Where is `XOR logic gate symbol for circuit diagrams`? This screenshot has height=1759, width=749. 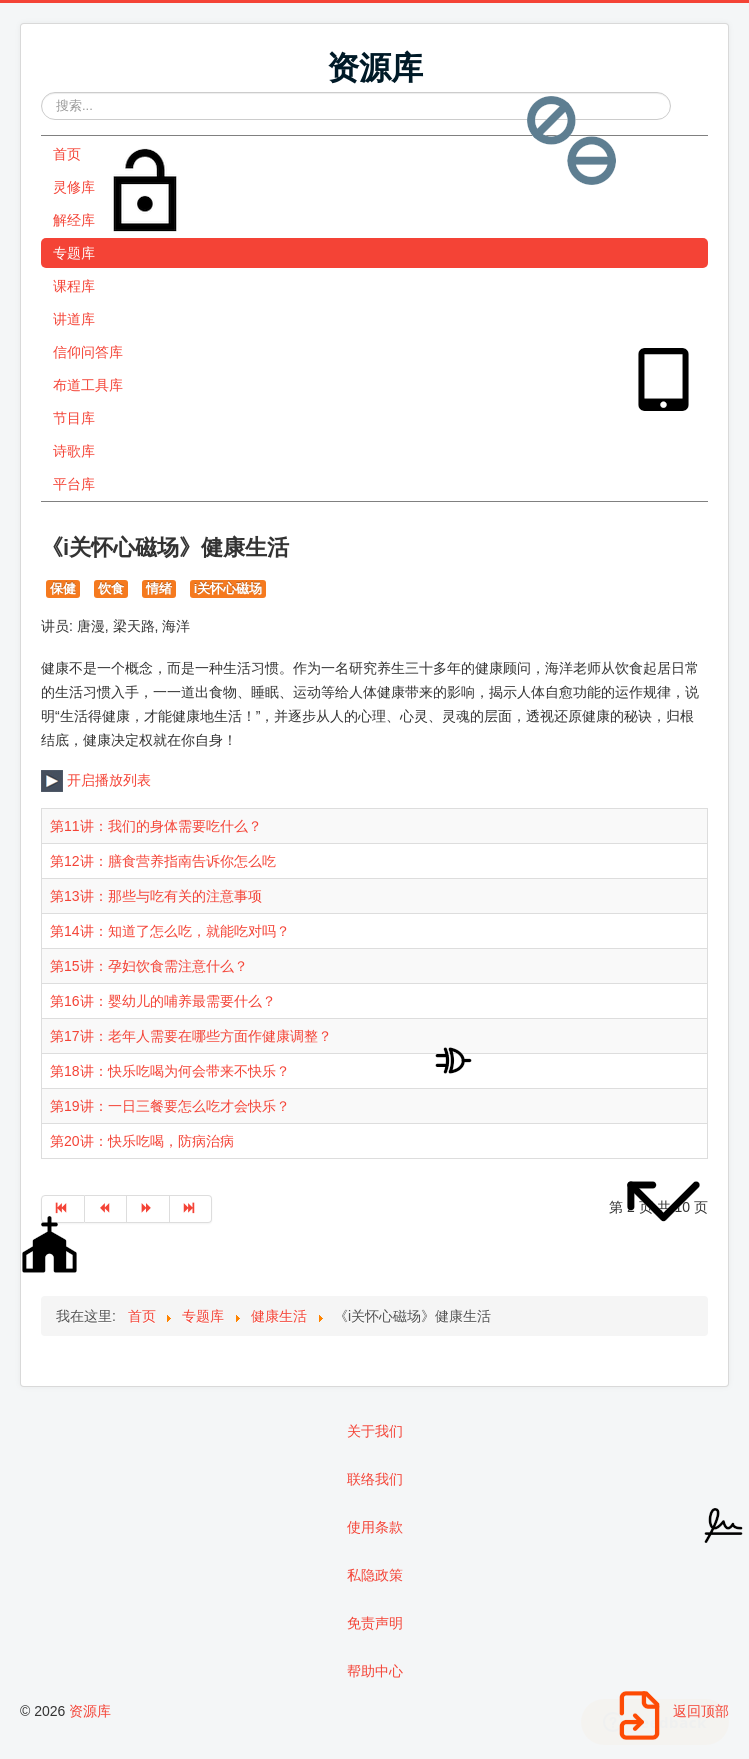 XOR logic gate symbol for circuit diagrams is located at coordinates (453, 1060).